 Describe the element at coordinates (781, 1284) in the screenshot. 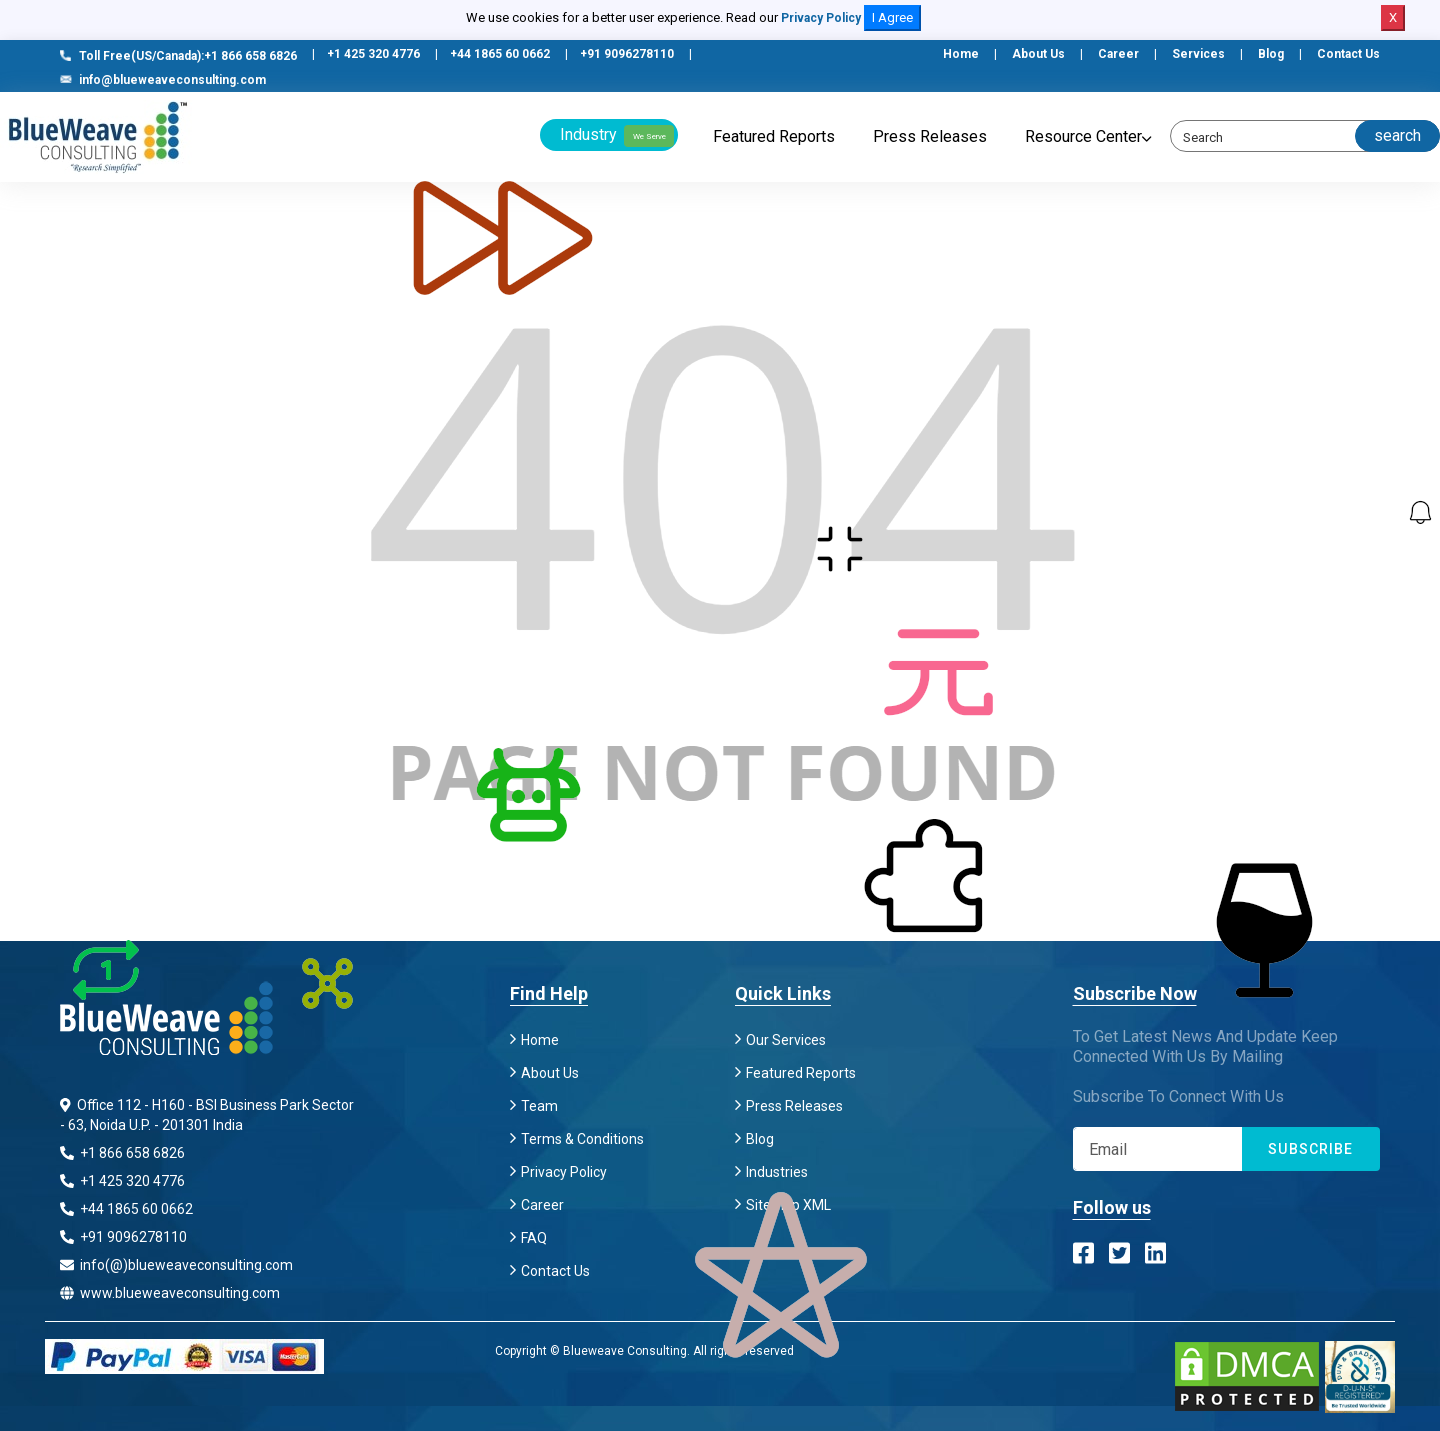

I see `select or apply a pentagram symbol` at that location.